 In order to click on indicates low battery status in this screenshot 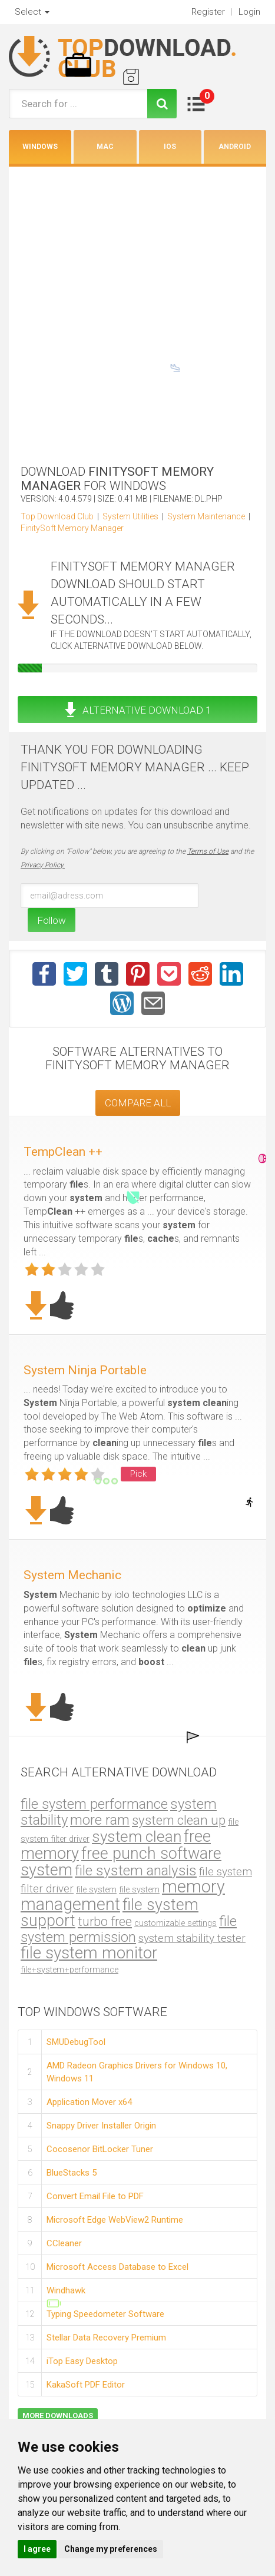, I will do `click(54, 2303)`.